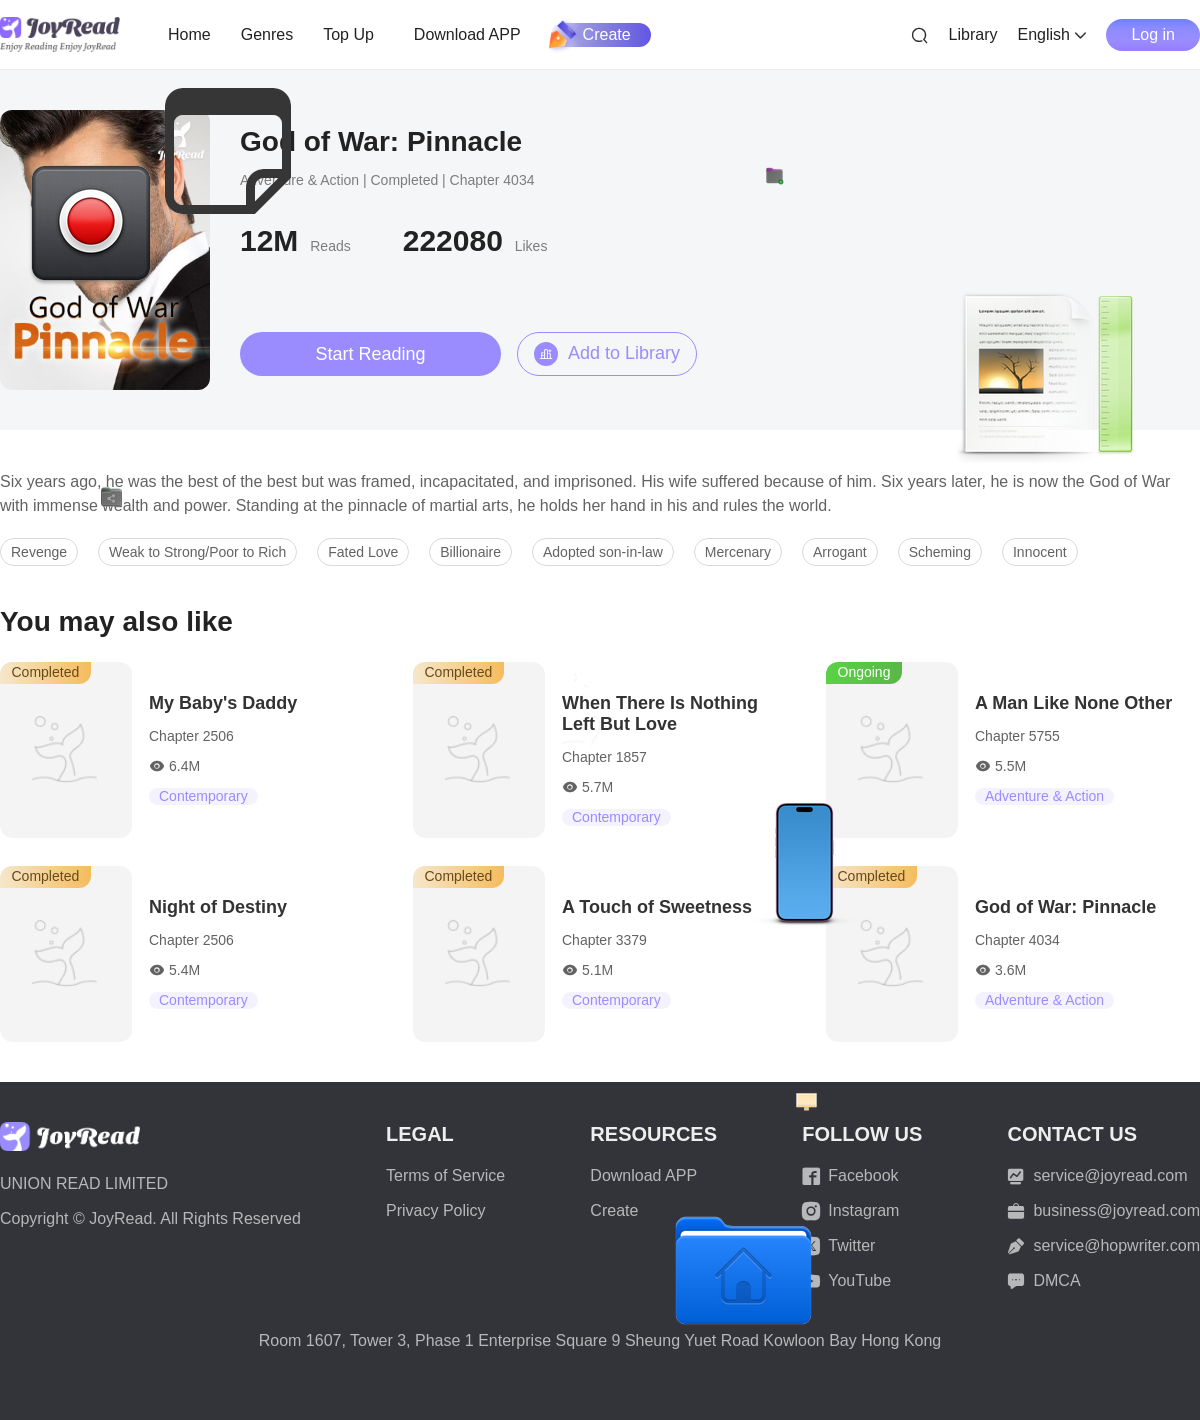 This screenshot has width=1200, height=1420. What do you see at coordinates (228, 151) in the screenshot?
I see `access desktop widgets or desklets` at bounding box center [228, 151].